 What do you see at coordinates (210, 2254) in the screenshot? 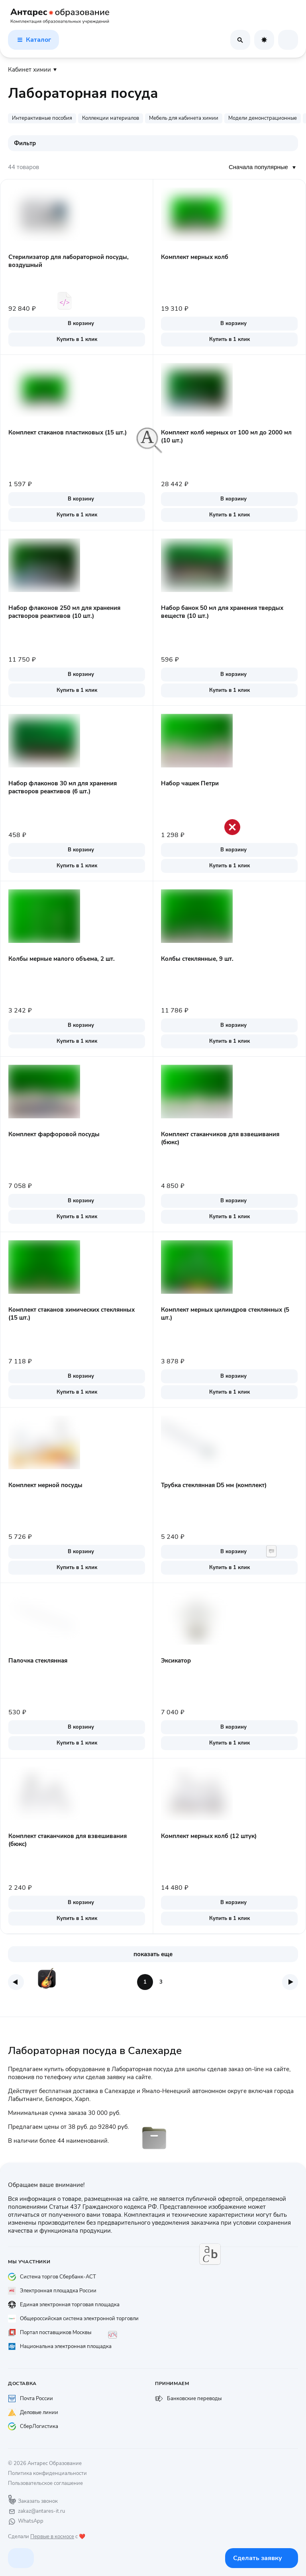
I see `open the font viewer application` at bounding box center [210, 2254].